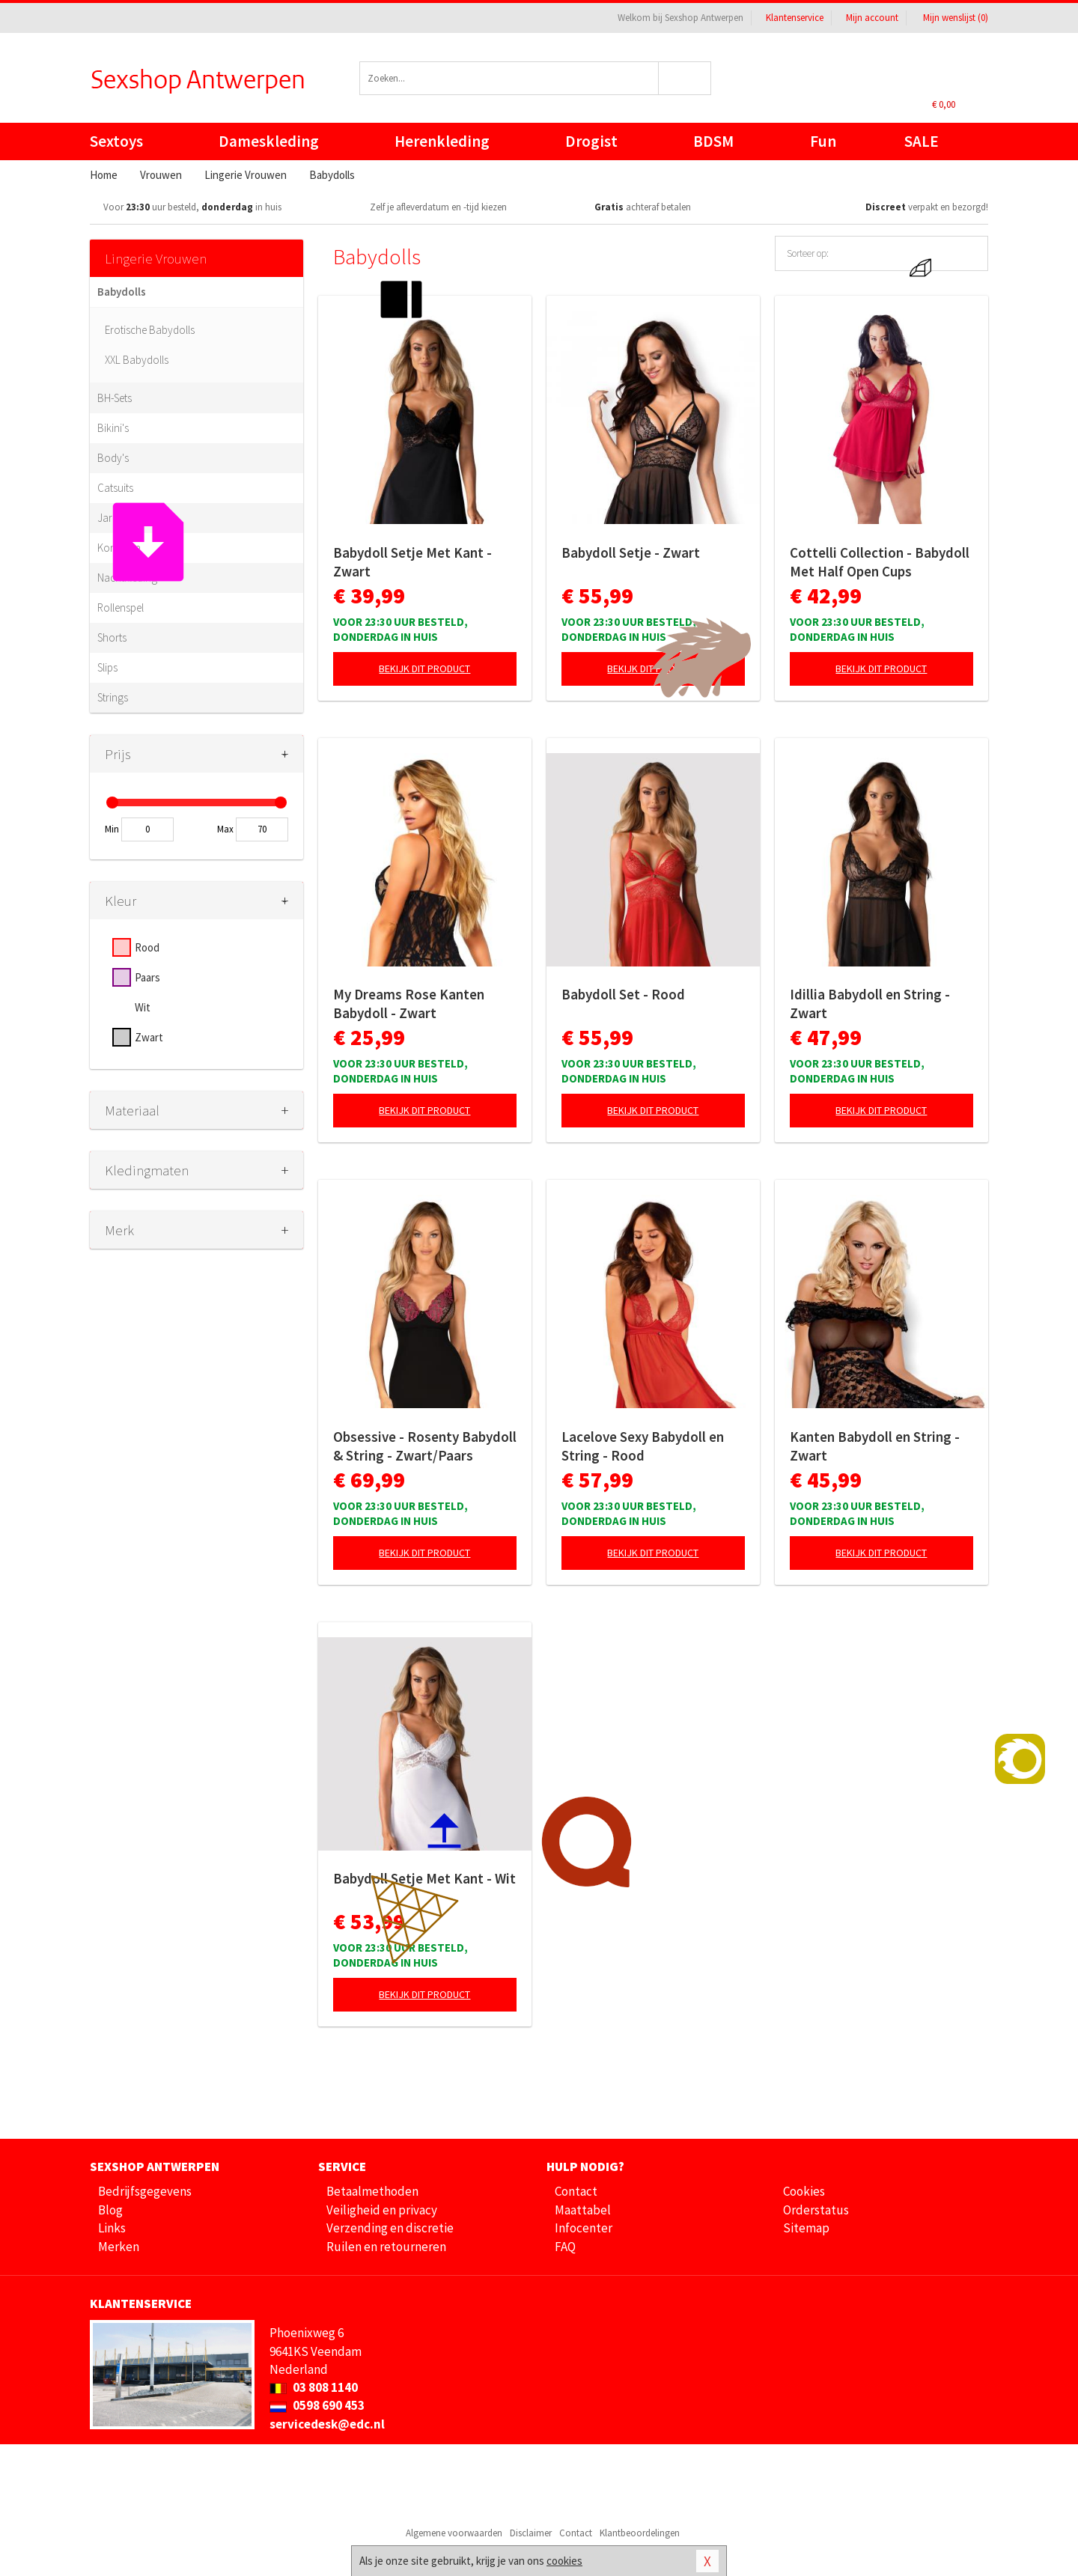  I want to click on corona renderer application logo, so click(1020, 1759).